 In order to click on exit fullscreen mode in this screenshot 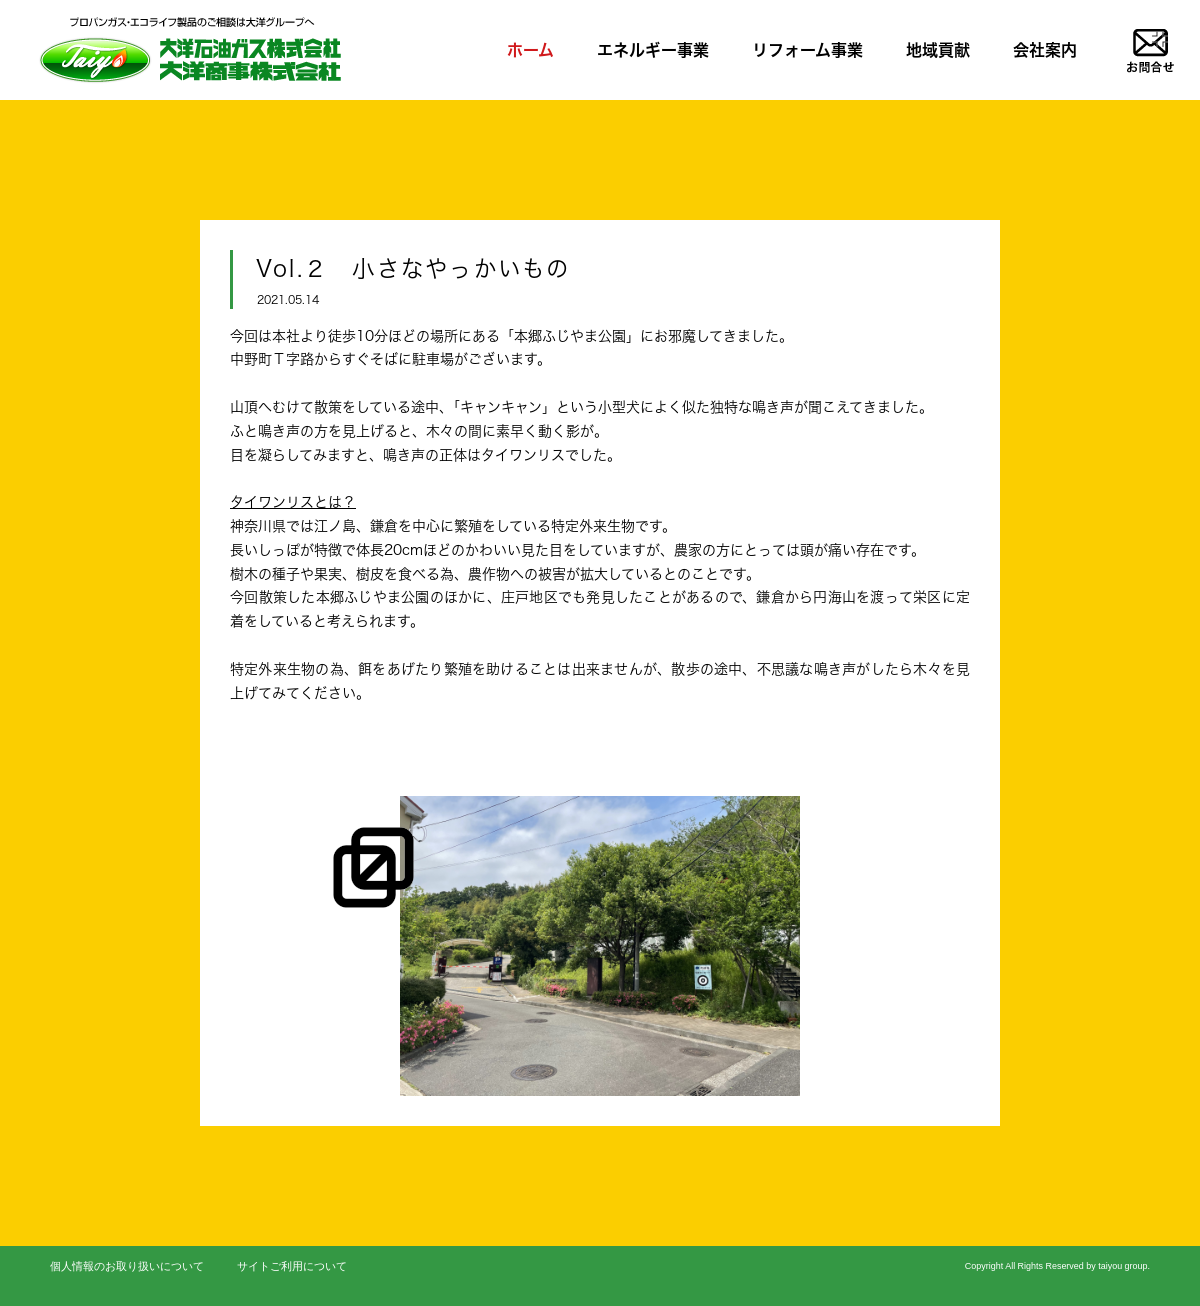, I will do `click(1160, 39)`.